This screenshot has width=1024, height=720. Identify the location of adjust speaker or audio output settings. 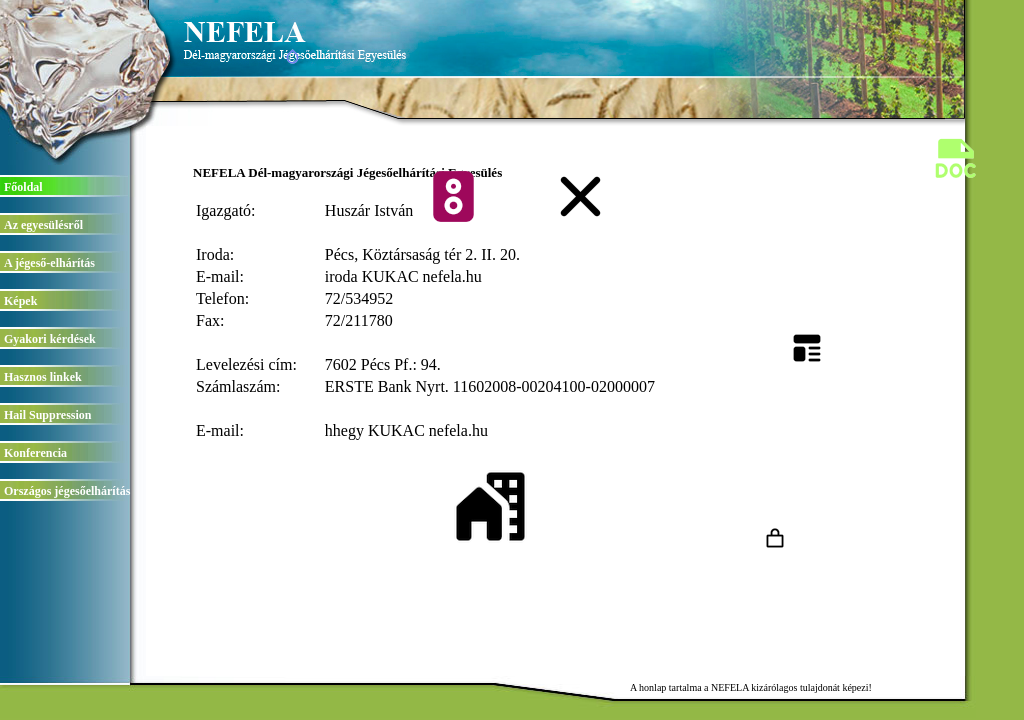
(453, 196).